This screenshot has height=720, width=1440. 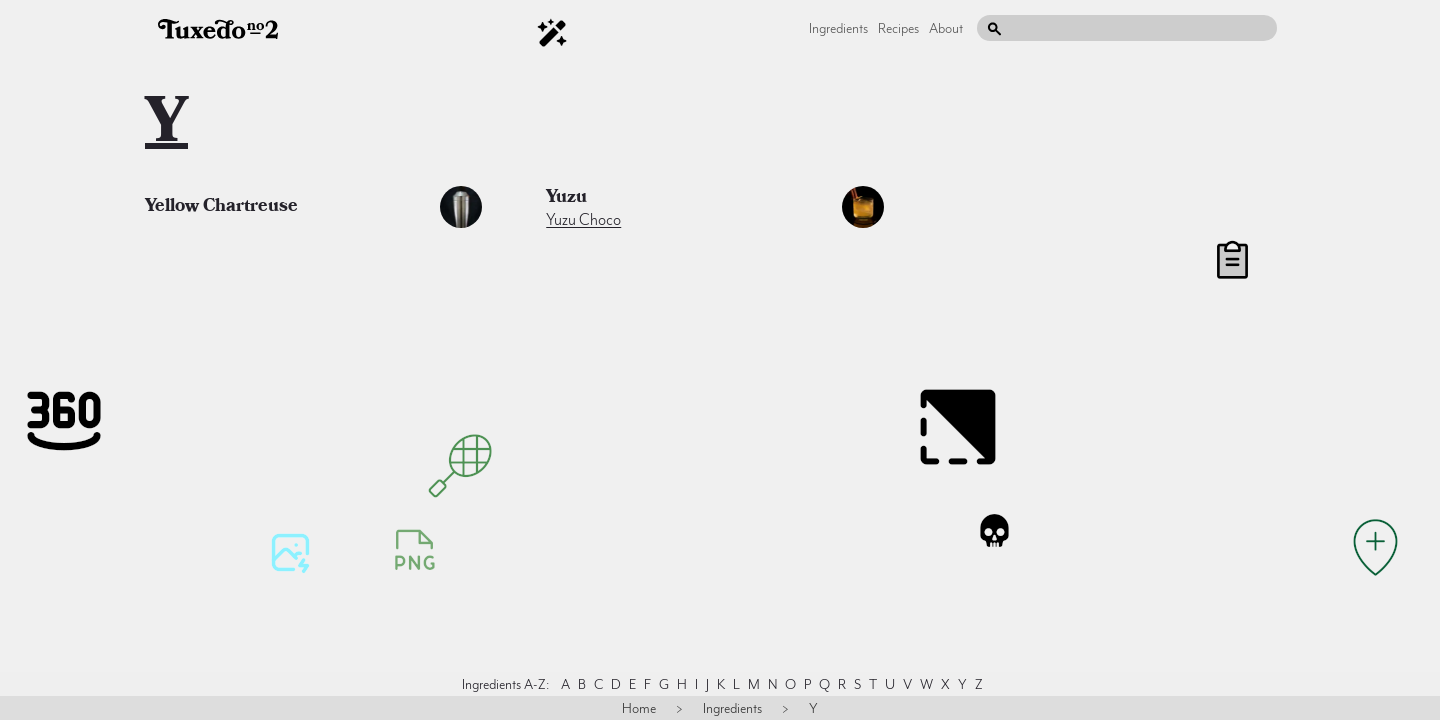 I want to click on view clipboard contents, so click(x=1232, y=260).